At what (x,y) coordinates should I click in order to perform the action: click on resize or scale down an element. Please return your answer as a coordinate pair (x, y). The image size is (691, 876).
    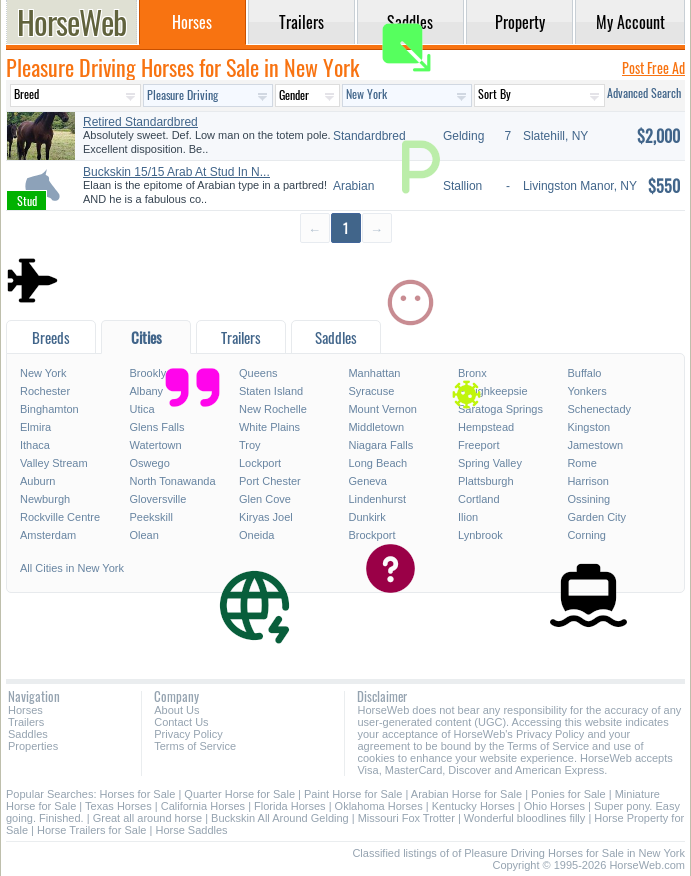
    Looking at the image, I should click on (406, 47).